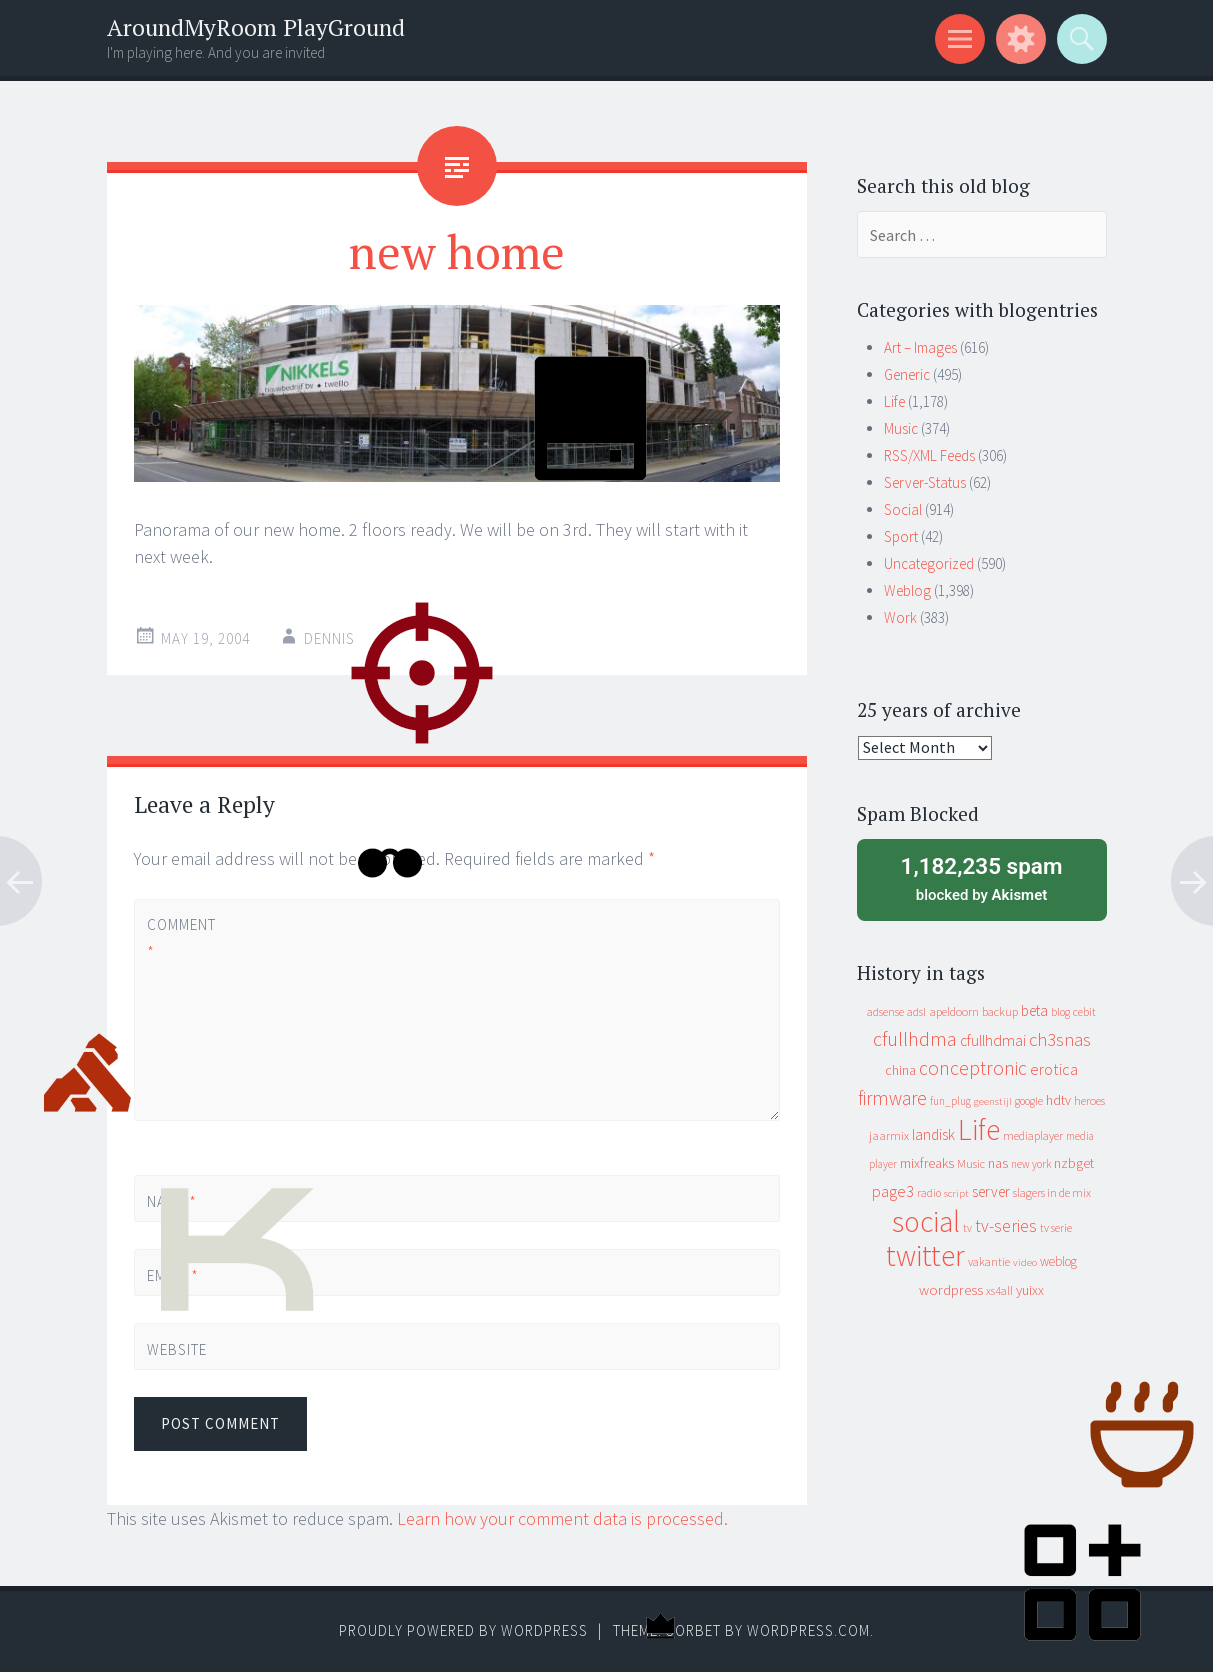  Describe the element at coordinates (87, 1072) in the screenshot. I see `Kong API gateway logo` at that location.